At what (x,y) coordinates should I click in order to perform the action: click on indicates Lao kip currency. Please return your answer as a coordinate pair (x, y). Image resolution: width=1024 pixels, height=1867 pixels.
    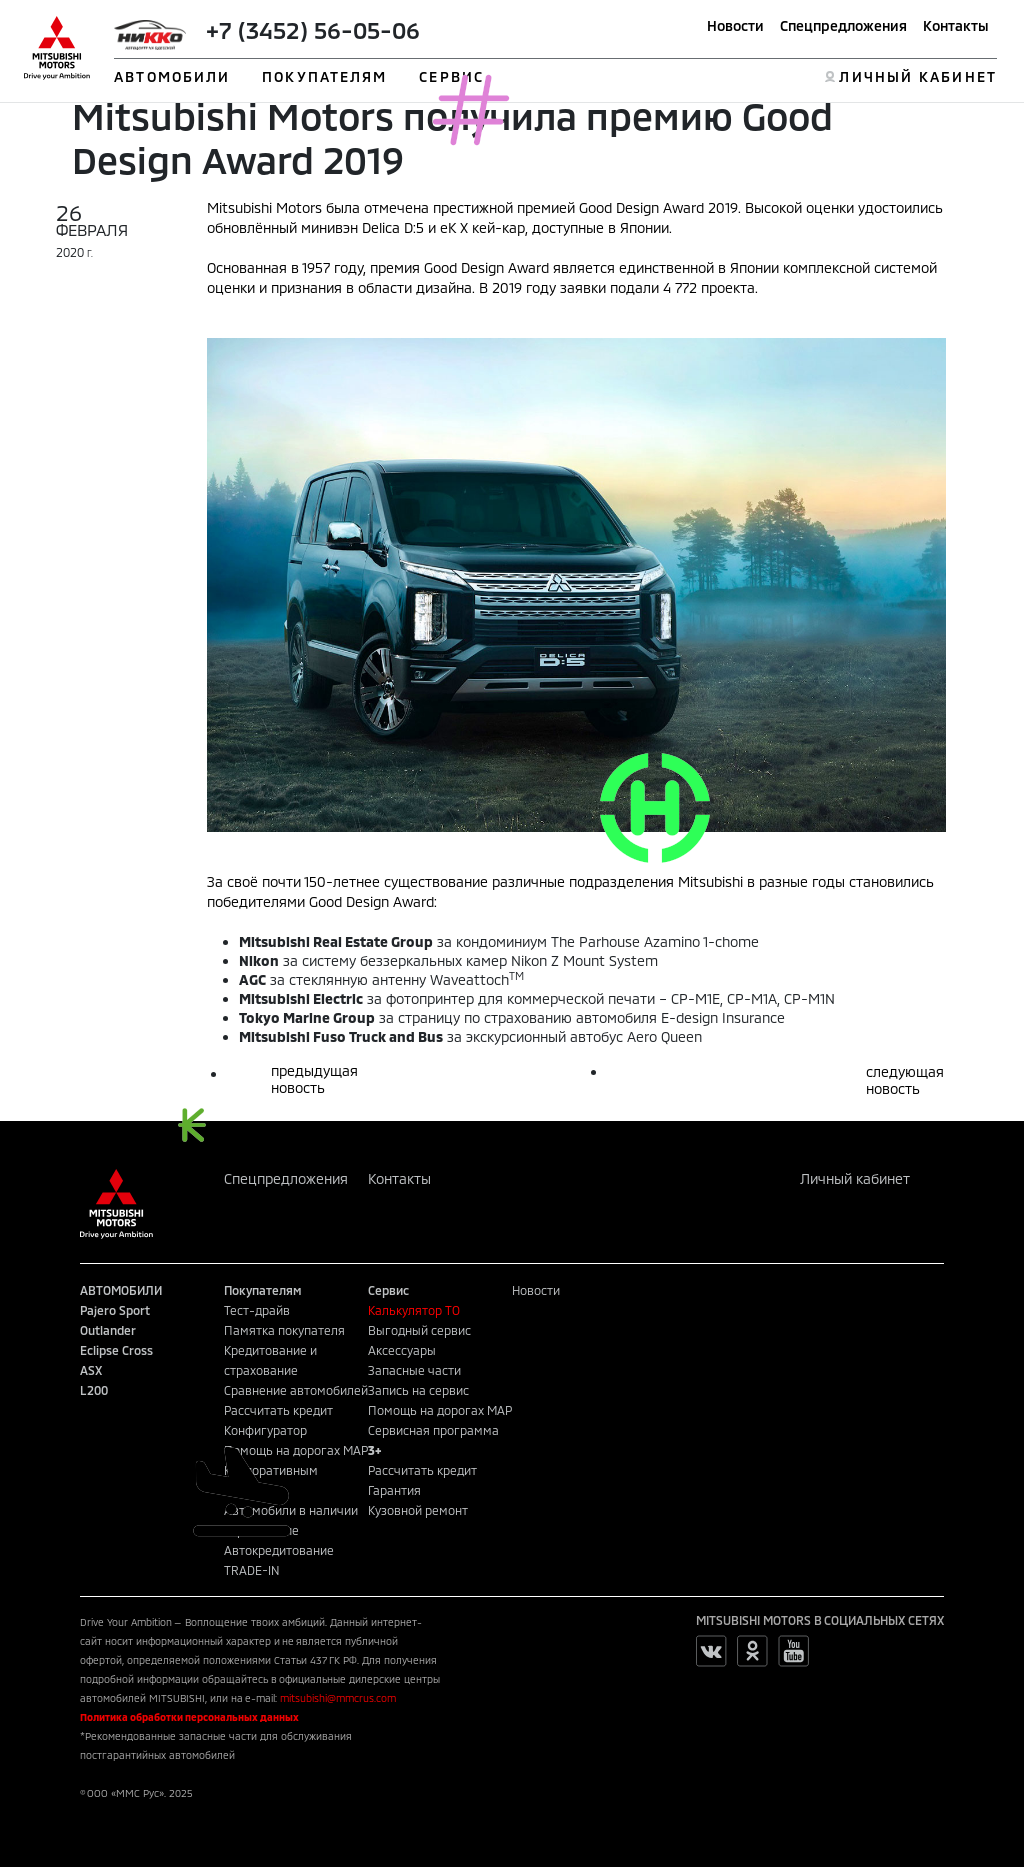
    Looking at the image, I should click on (192, 1125).